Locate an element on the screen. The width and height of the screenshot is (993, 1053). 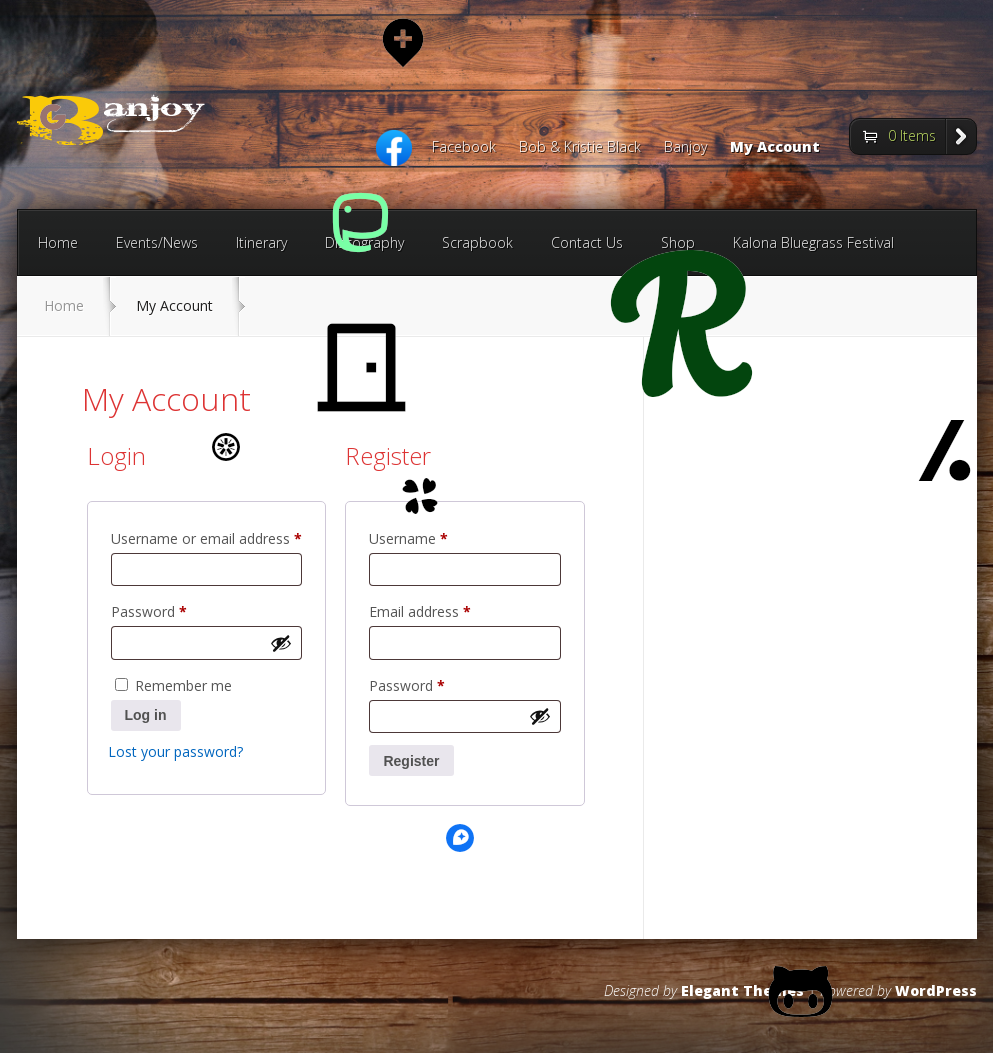
open the RunRun.it app is located at coordinates (681, 323).